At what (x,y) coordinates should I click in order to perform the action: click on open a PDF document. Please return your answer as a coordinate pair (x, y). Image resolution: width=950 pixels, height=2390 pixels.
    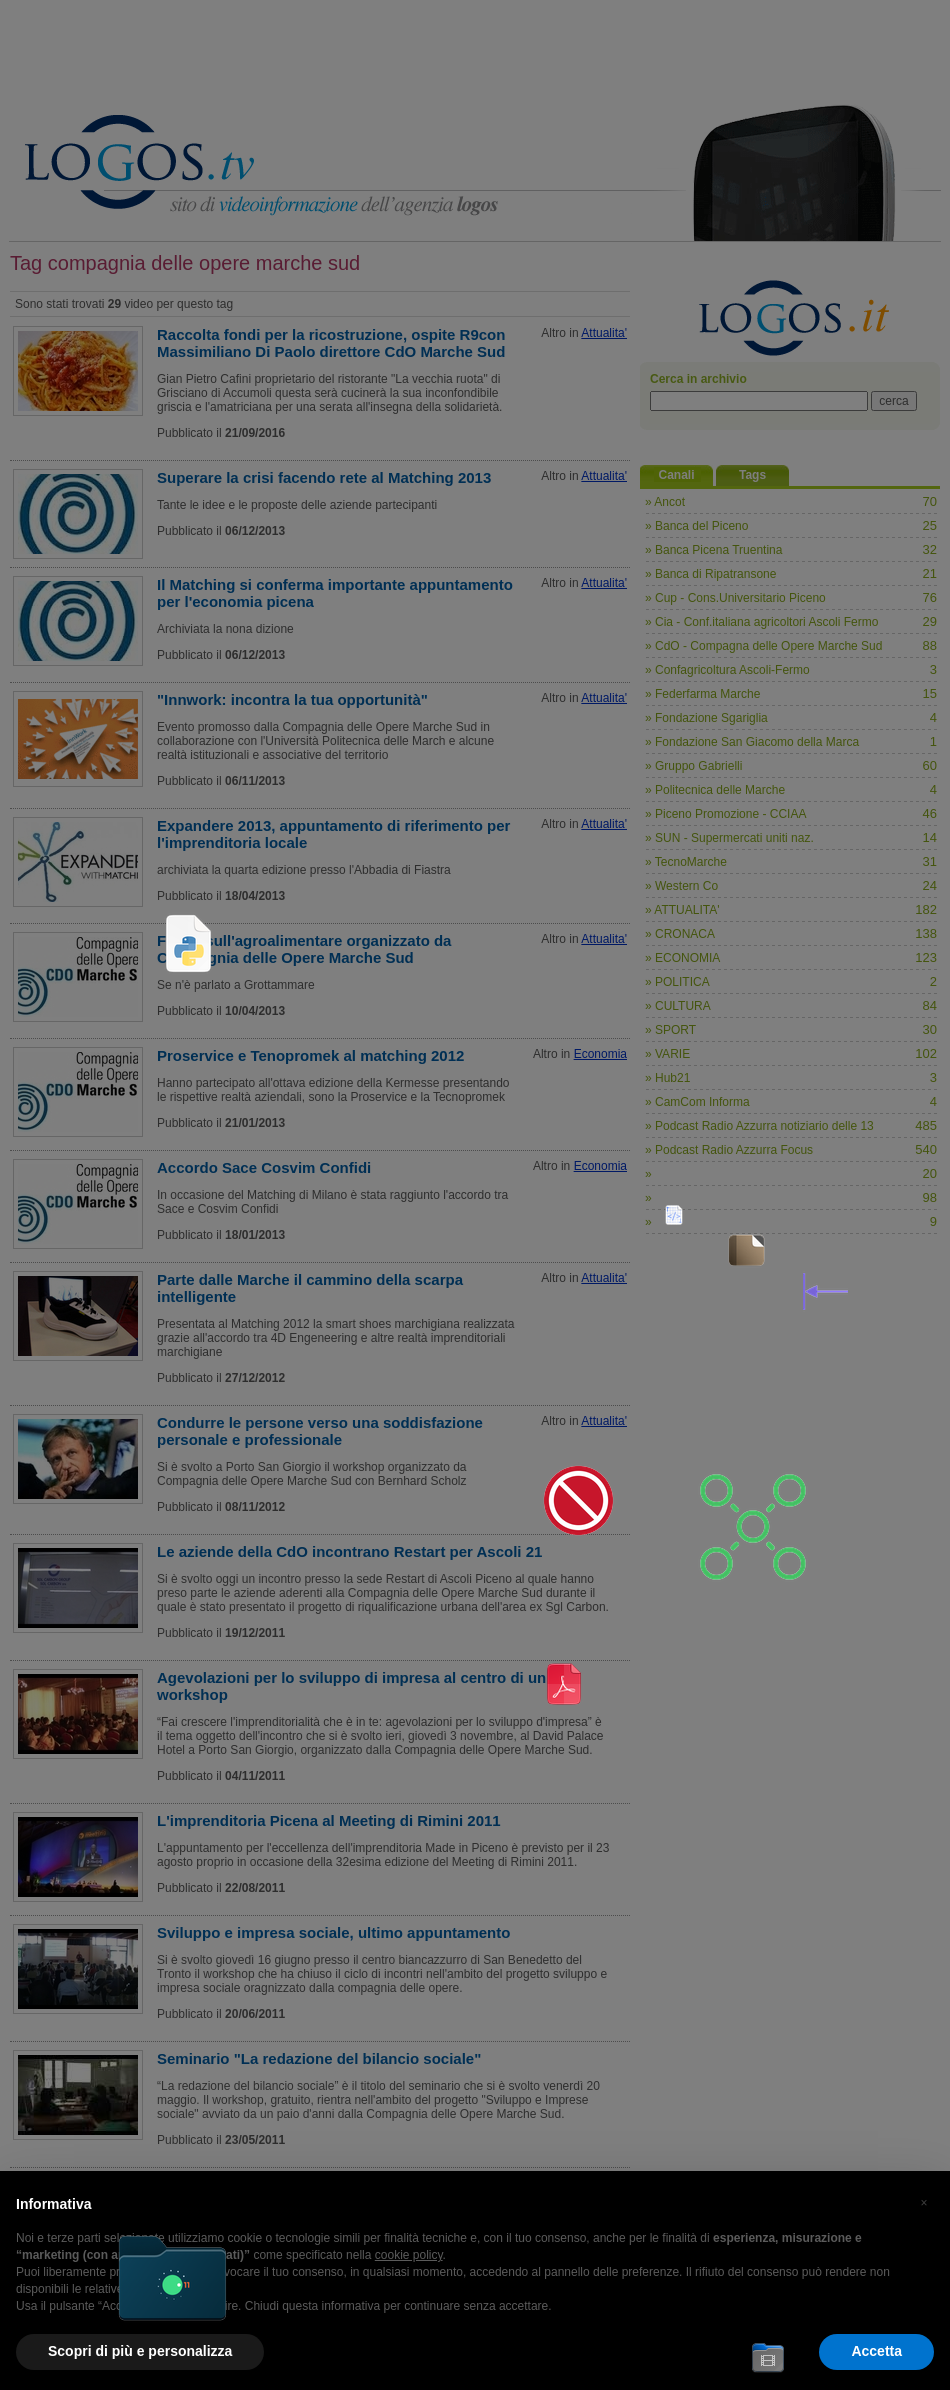
    Looking at the image, I should click on (564, 1684).